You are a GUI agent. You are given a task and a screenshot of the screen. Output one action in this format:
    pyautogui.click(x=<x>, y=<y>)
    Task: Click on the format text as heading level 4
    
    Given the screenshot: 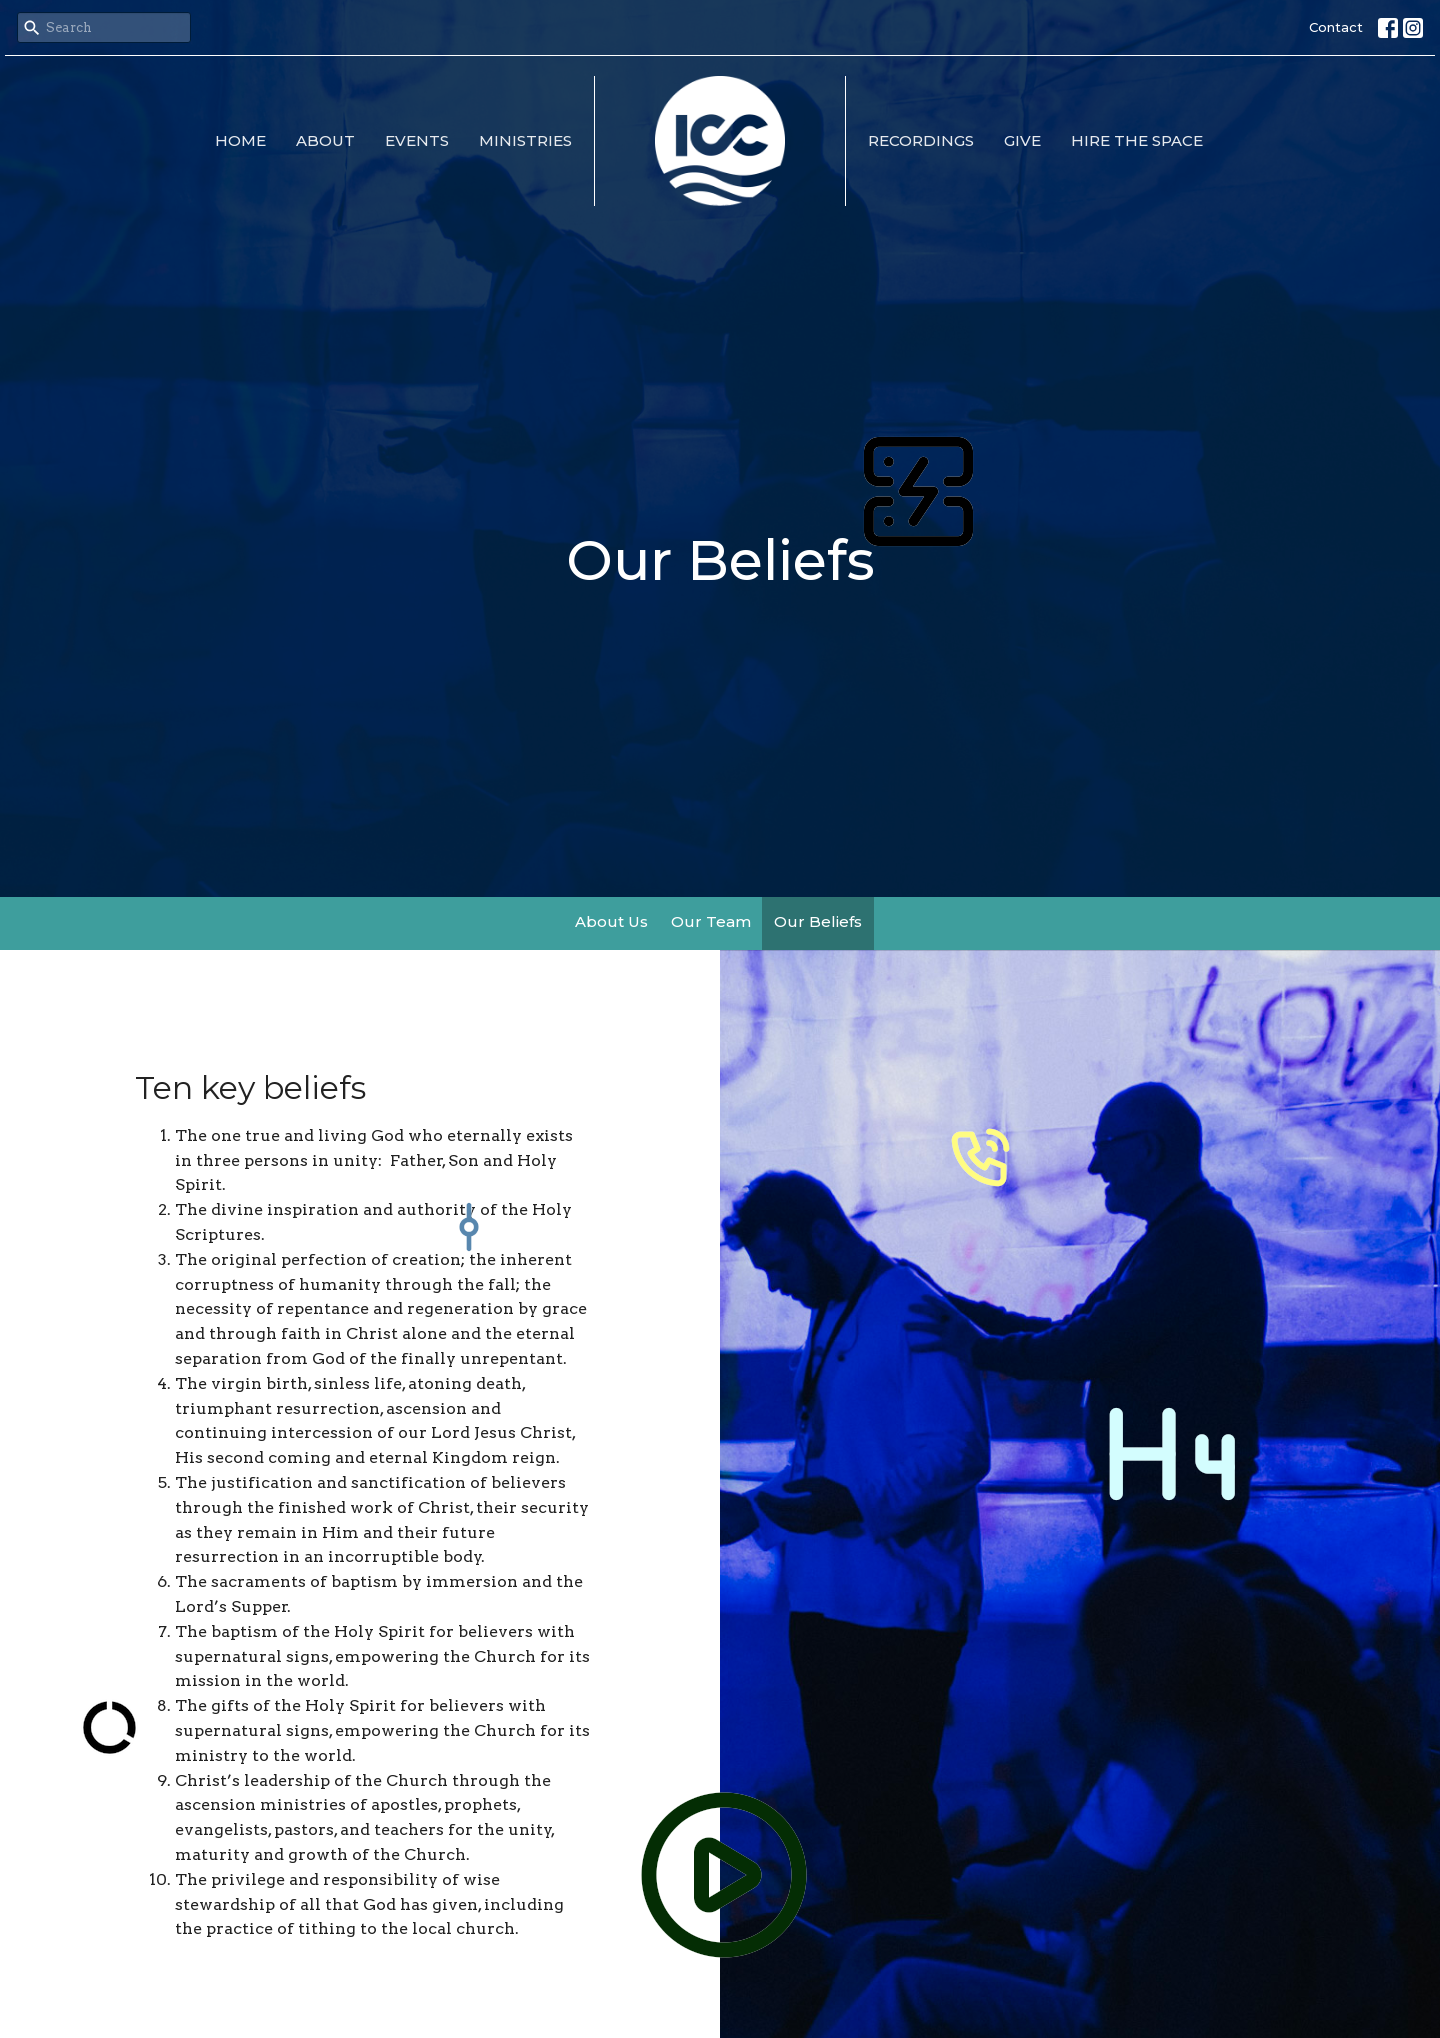 What is the action you would take?
    pyautogui.click(x=1169, y=1454)
    